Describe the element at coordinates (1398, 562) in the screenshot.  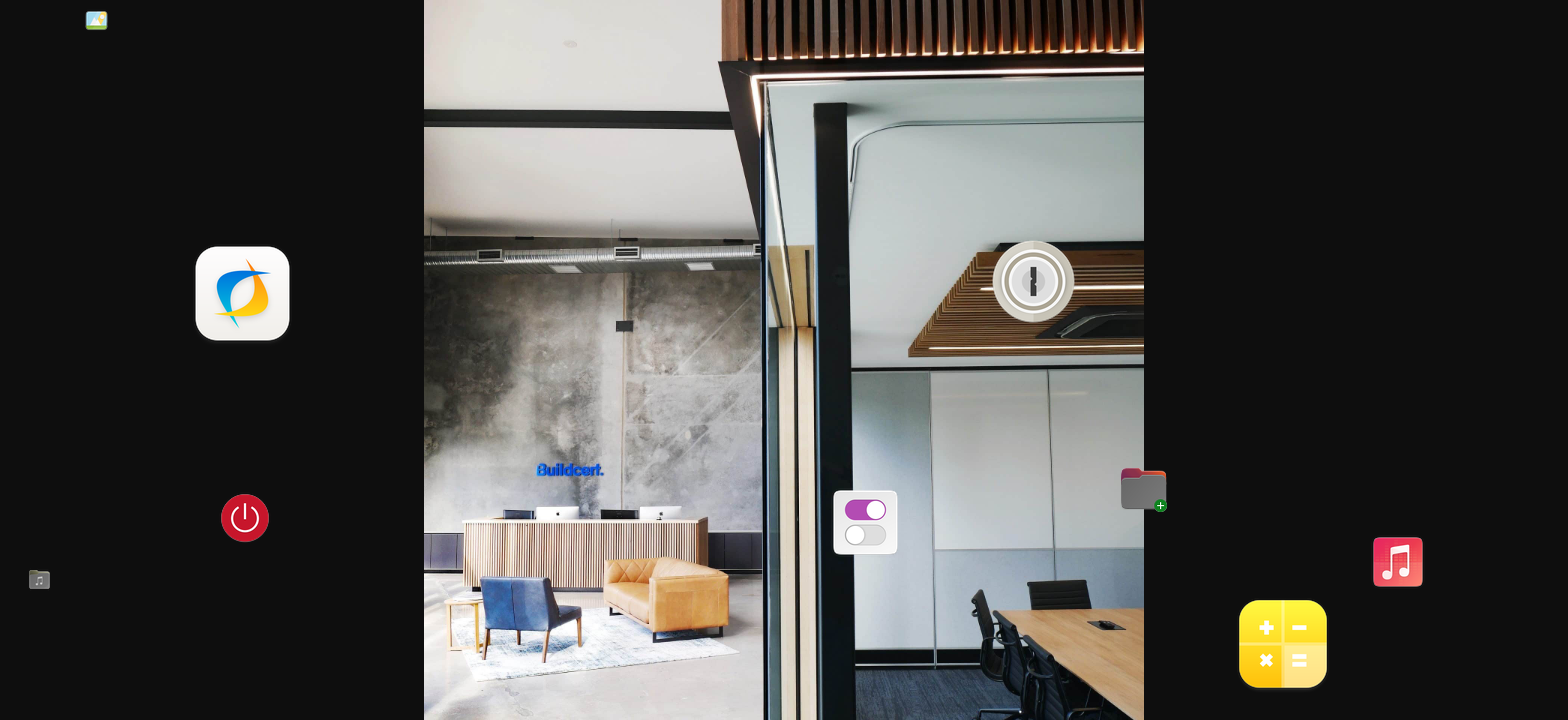
I see `open the music player app` at that location.